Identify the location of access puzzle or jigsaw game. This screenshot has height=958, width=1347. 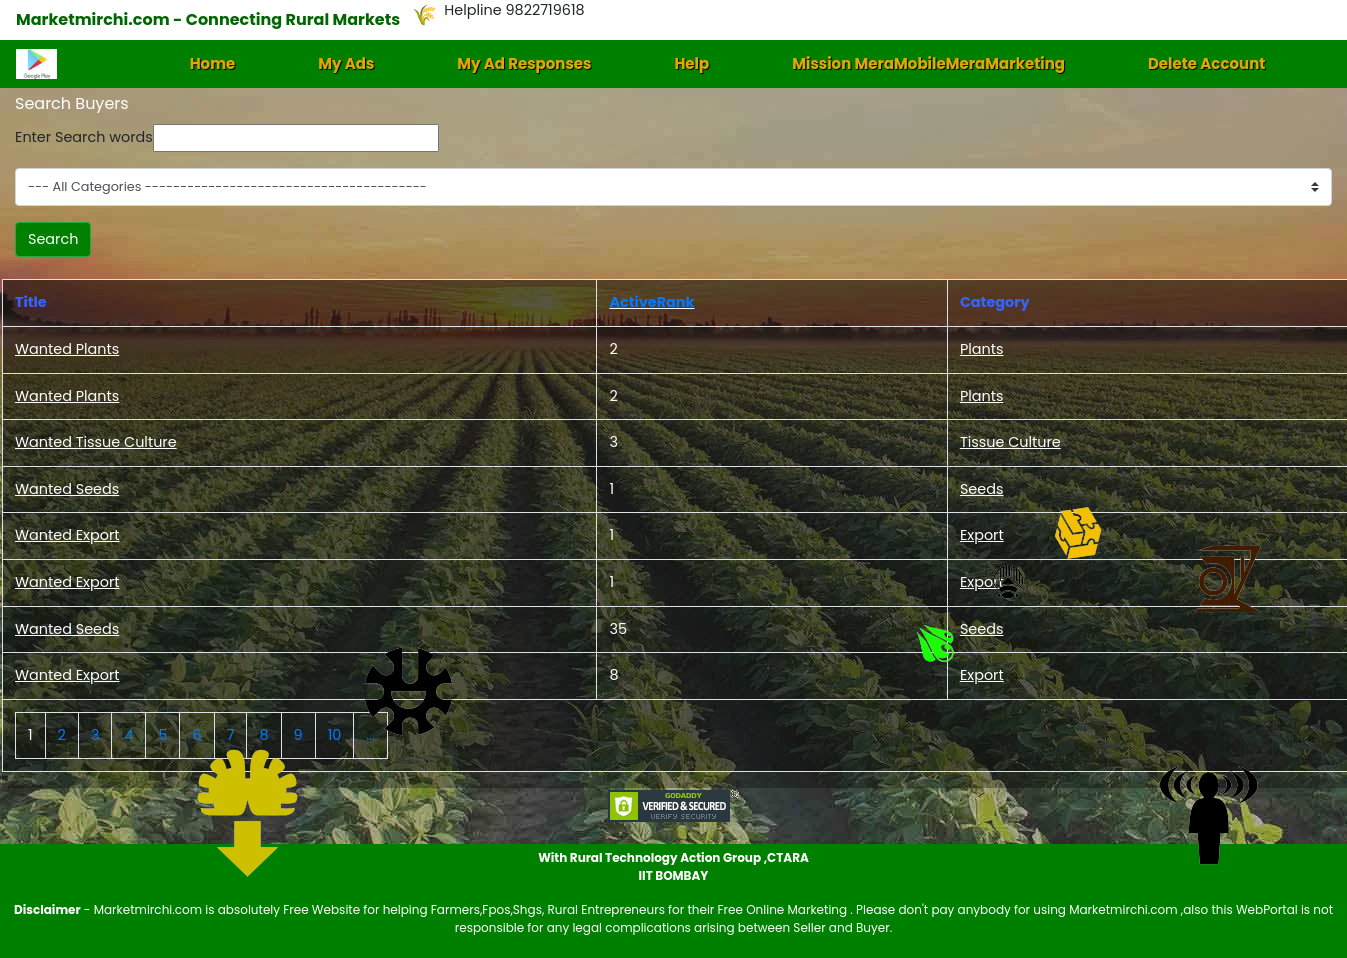
(1078, 533).